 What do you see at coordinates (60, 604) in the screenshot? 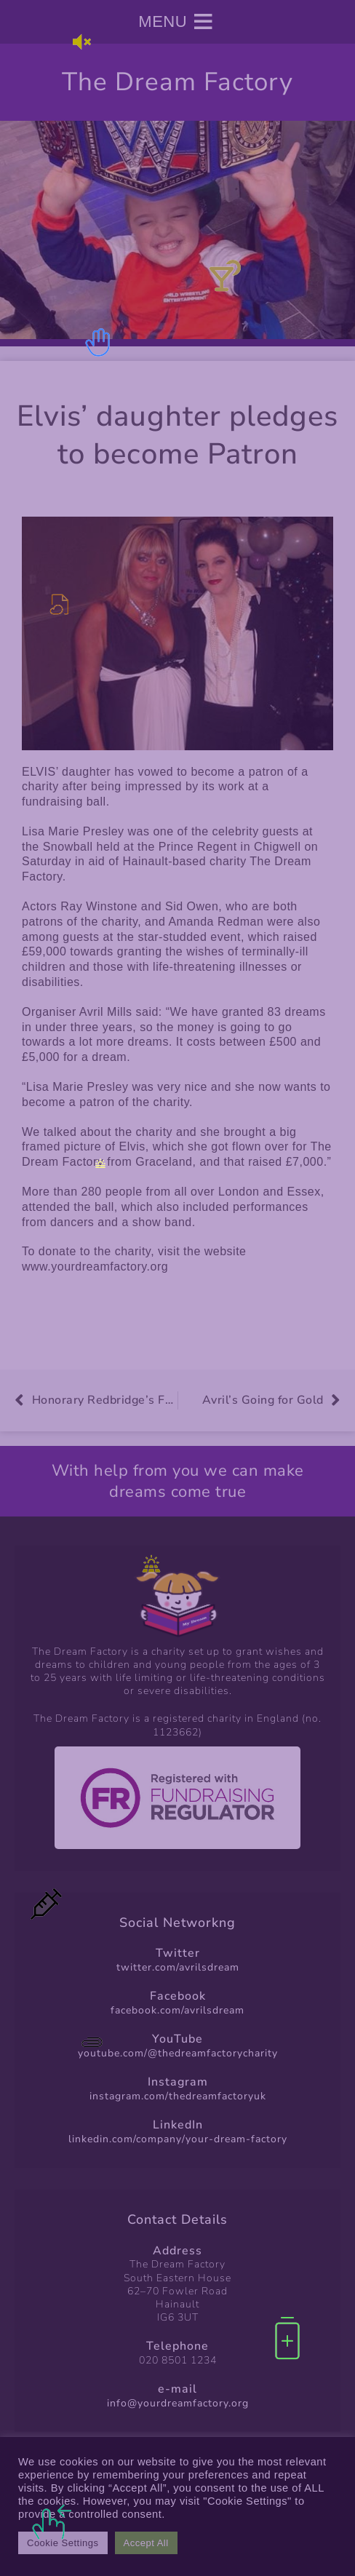
I see `access cloud-synced documents` at bounding box center [60, 604].